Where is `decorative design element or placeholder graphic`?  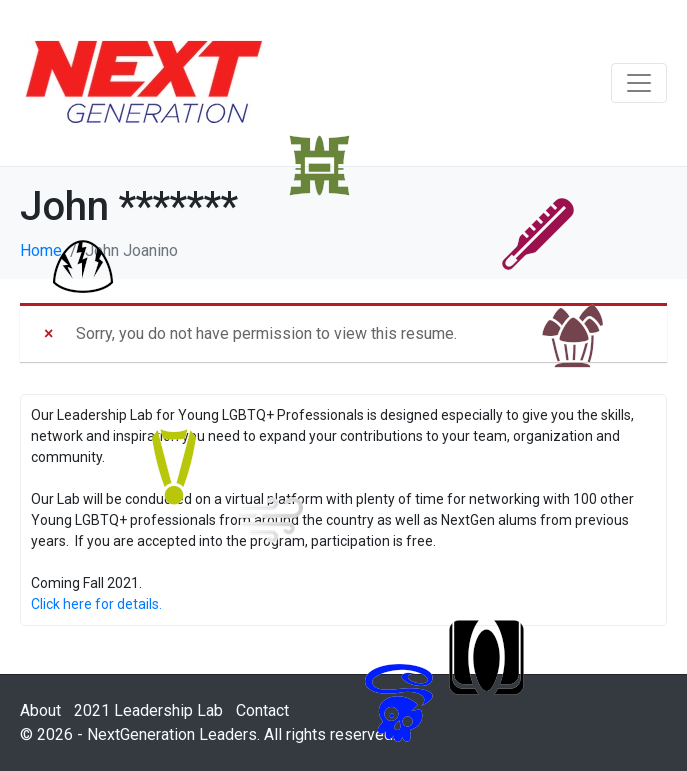
decorative design element or placeholder graphic is located at coordinates (486, 657).